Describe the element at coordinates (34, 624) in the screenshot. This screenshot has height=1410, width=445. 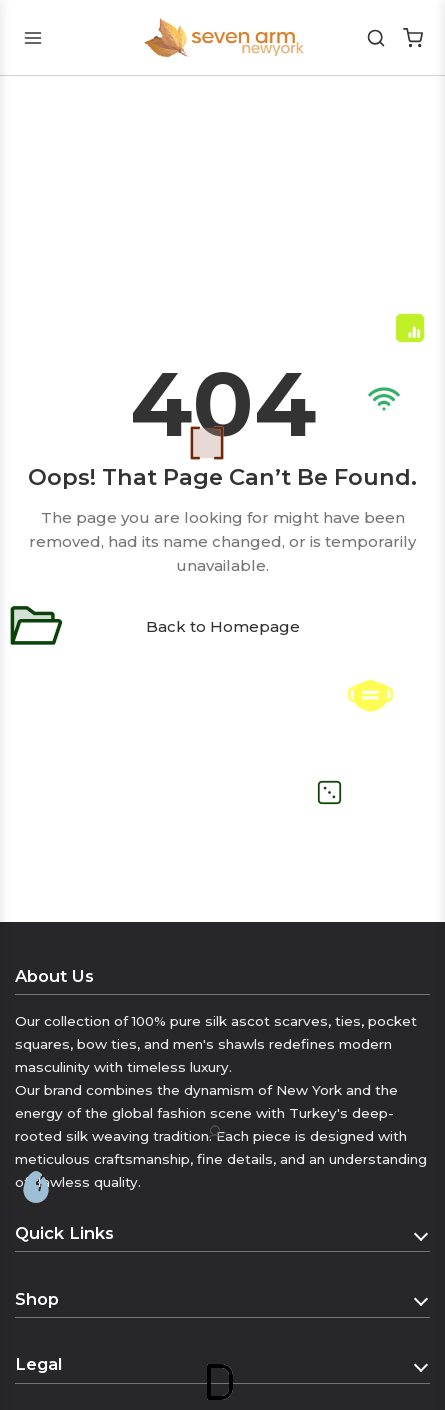
I see `access folder contents` at that location.